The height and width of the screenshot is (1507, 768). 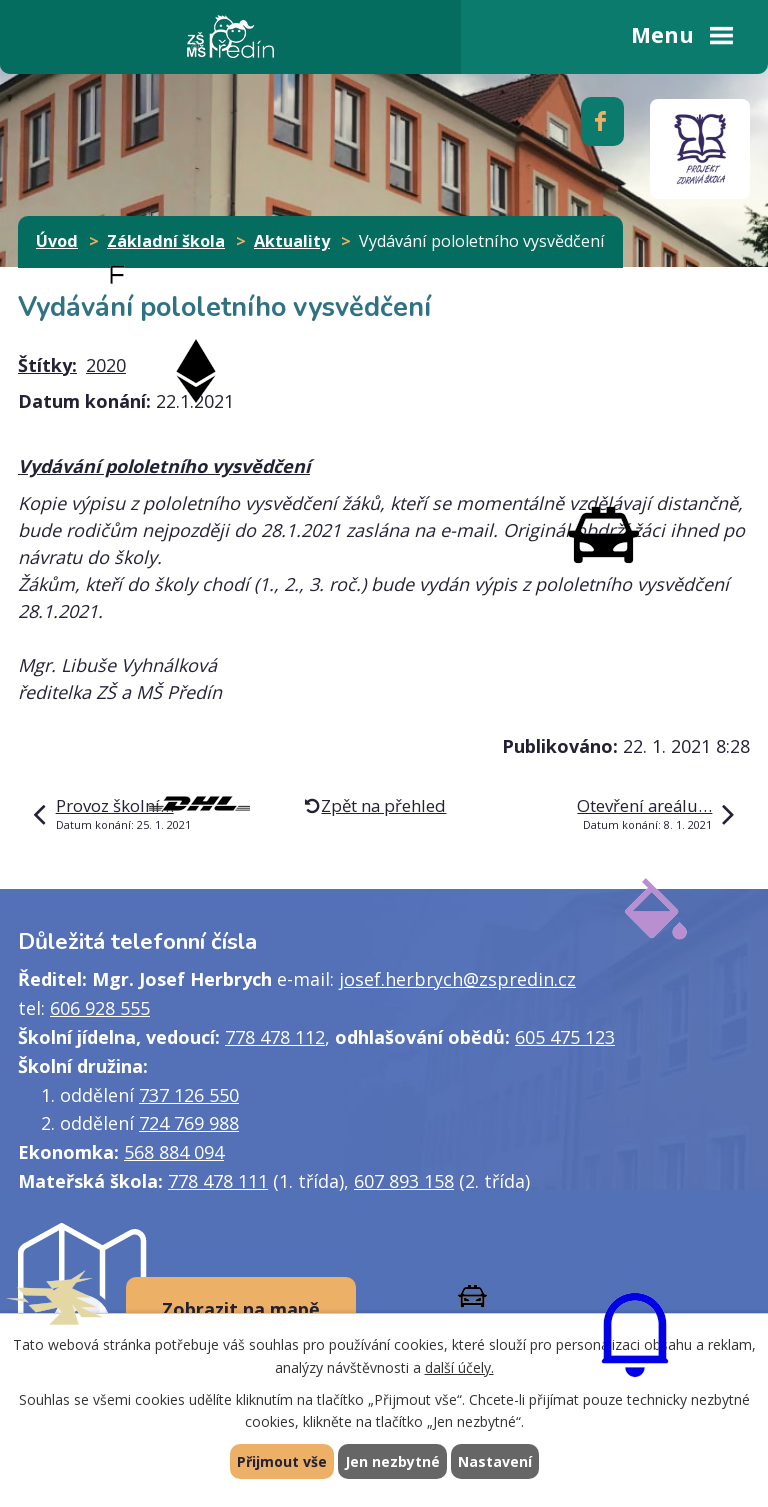 I want to click on Ethereum cryptocurrency logo, so click(x=196, y=371).